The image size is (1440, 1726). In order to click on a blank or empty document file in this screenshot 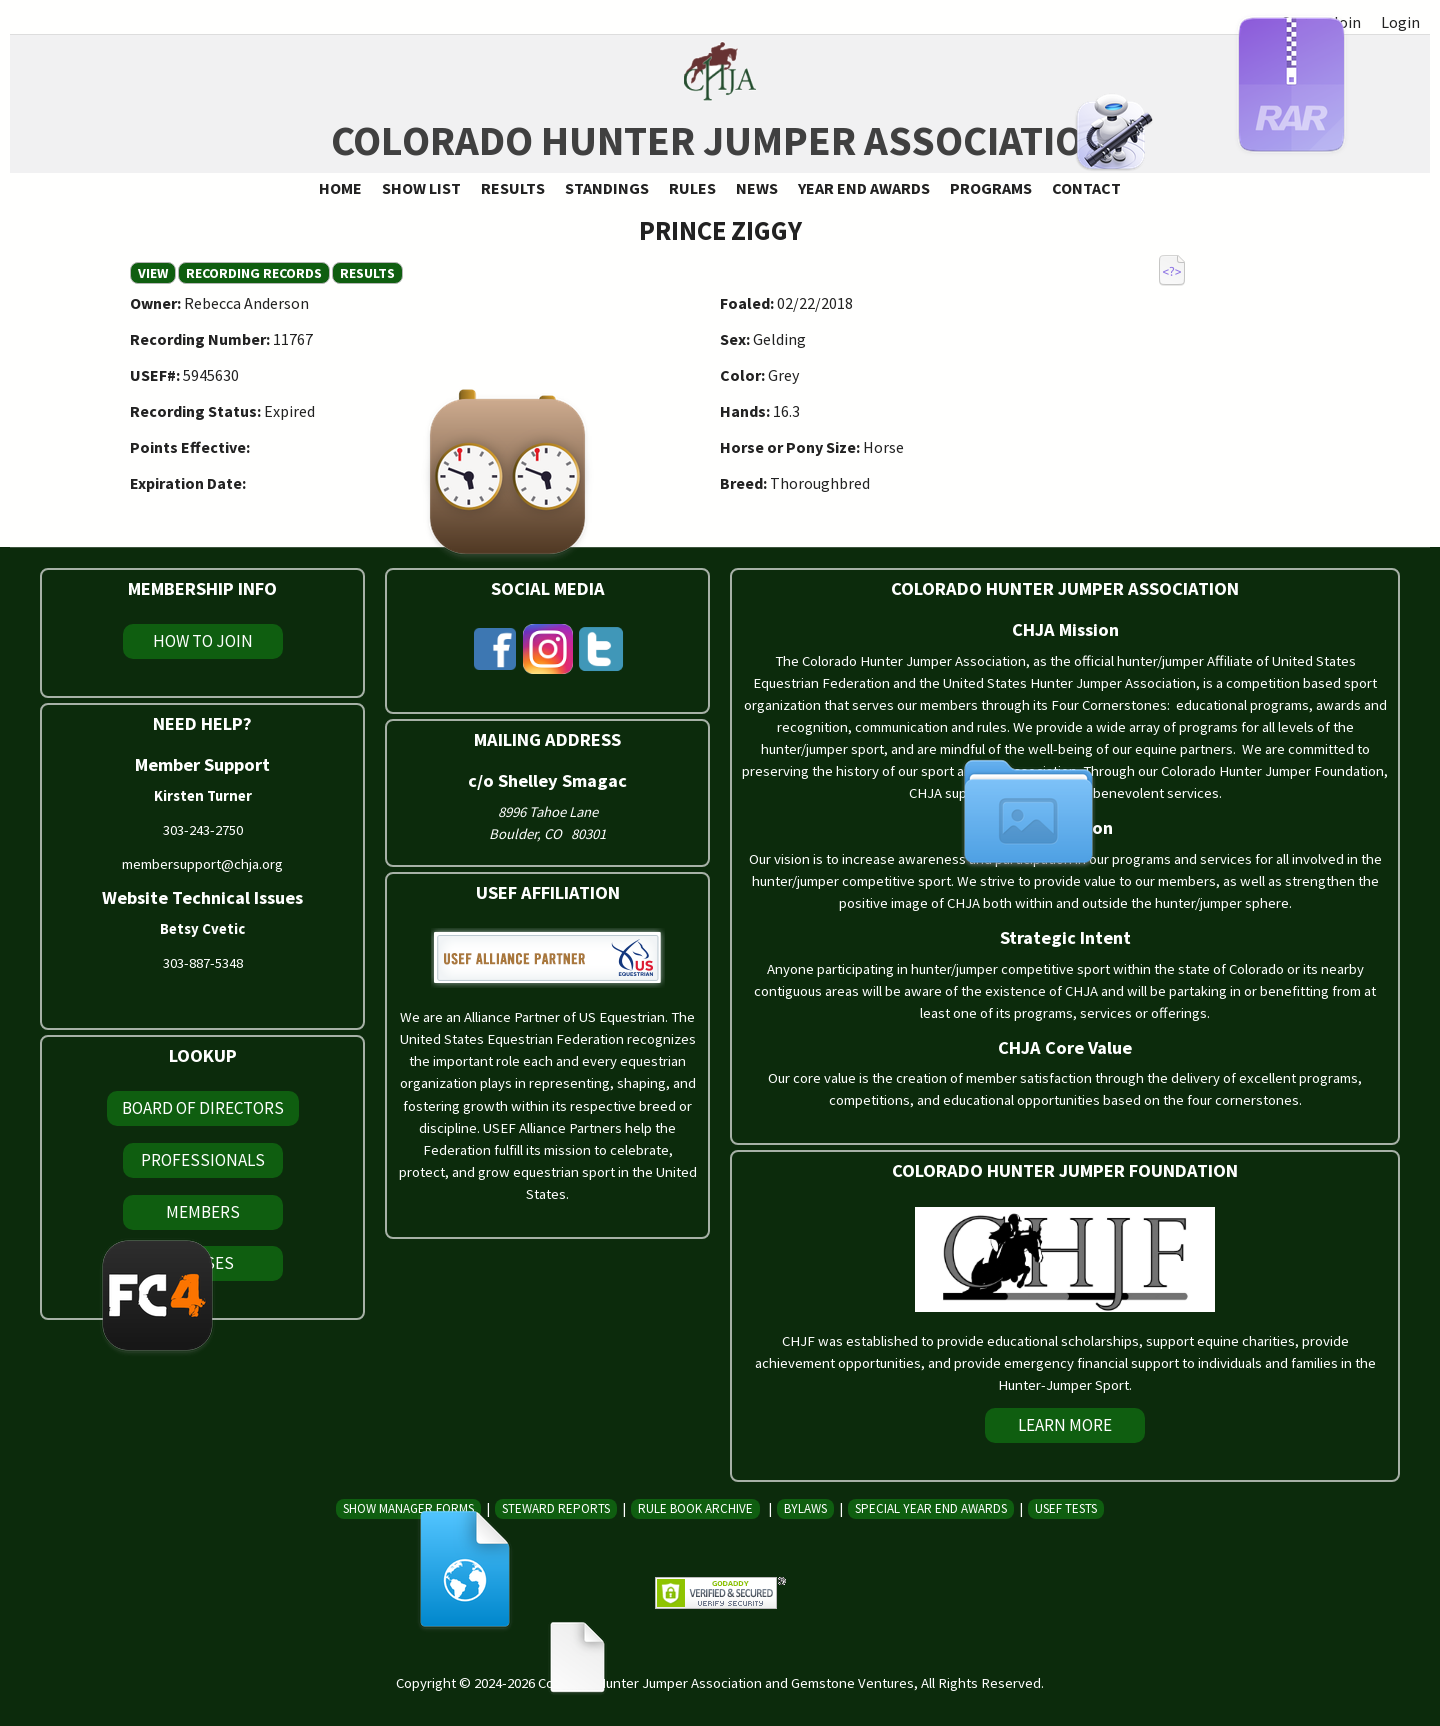, I will do `click(577, 1658)`.